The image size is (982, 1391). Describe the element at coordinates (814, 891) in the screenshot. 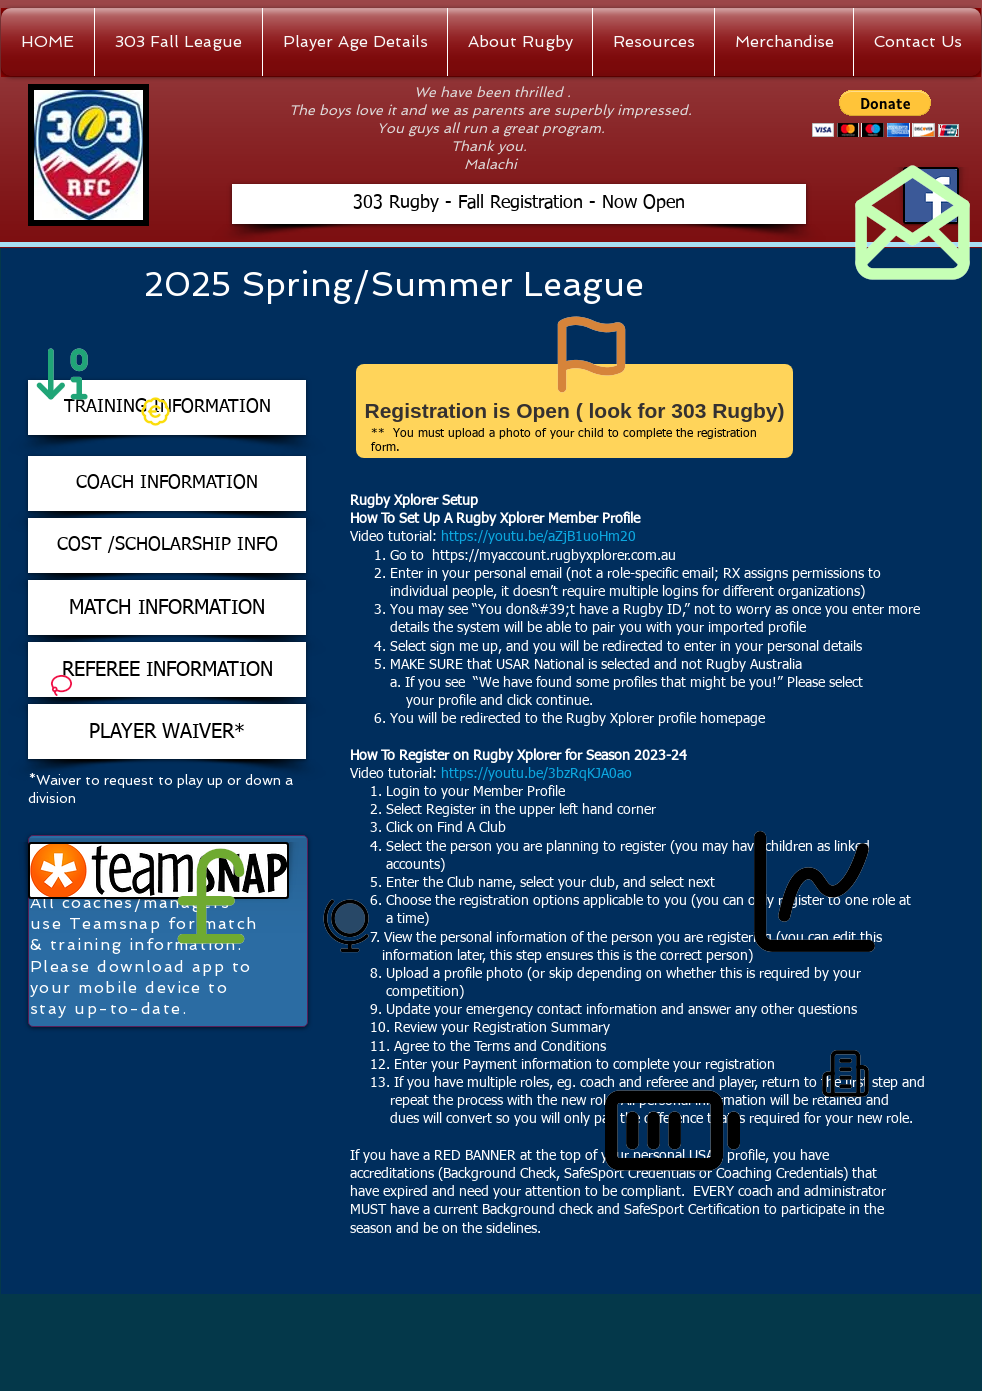

I see `view trend data with smooth curve visualization` at that location.